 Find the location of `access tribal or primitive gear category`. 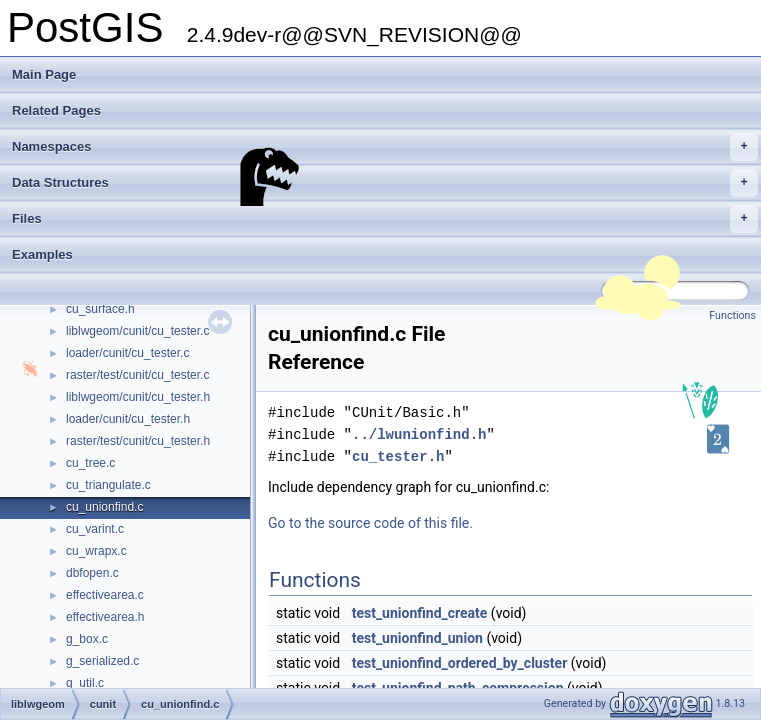

access tribal or primitive gear category is located at coordinates (700, 400).